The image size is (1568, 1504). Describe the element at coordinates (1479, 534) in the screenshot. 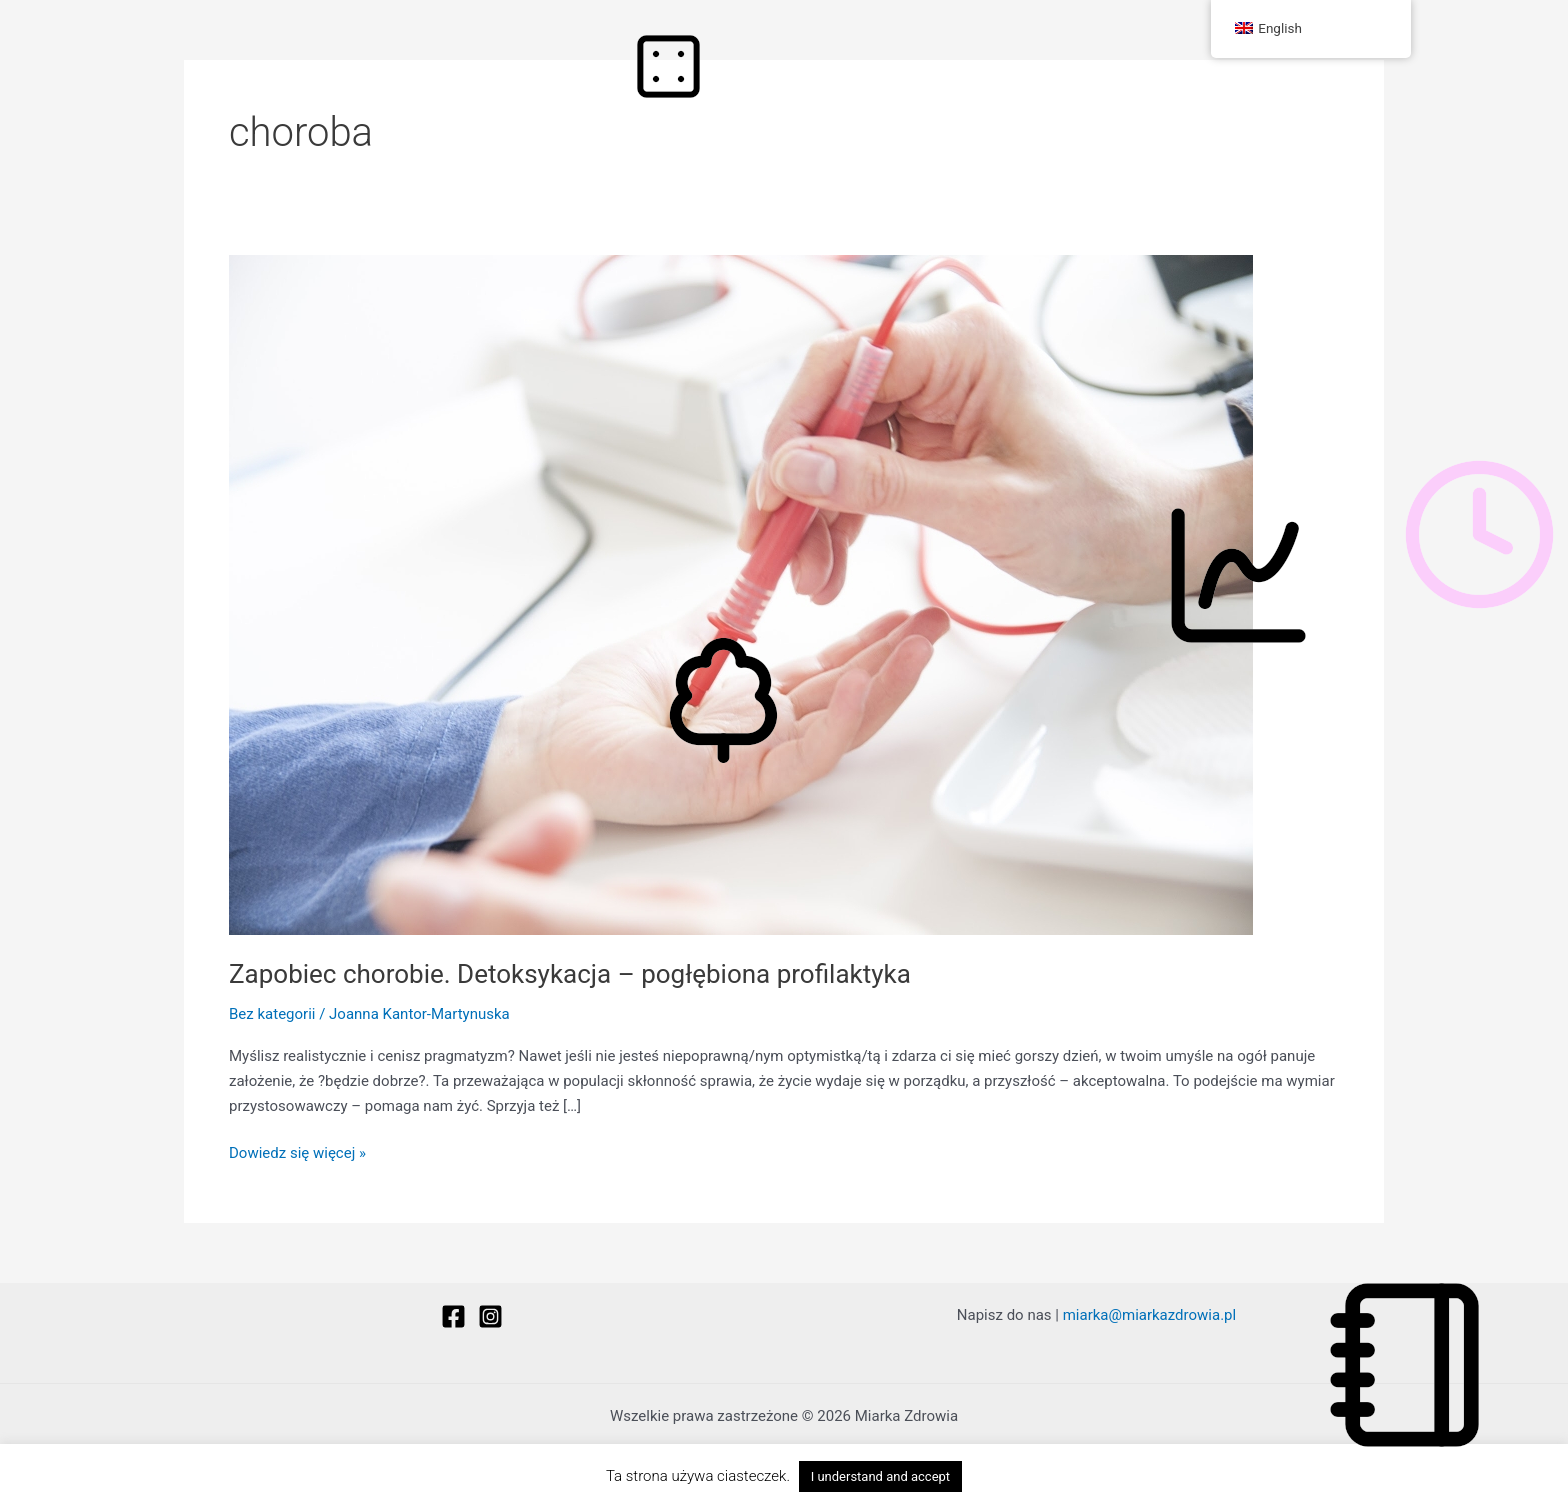

I see `view current time` at that location.